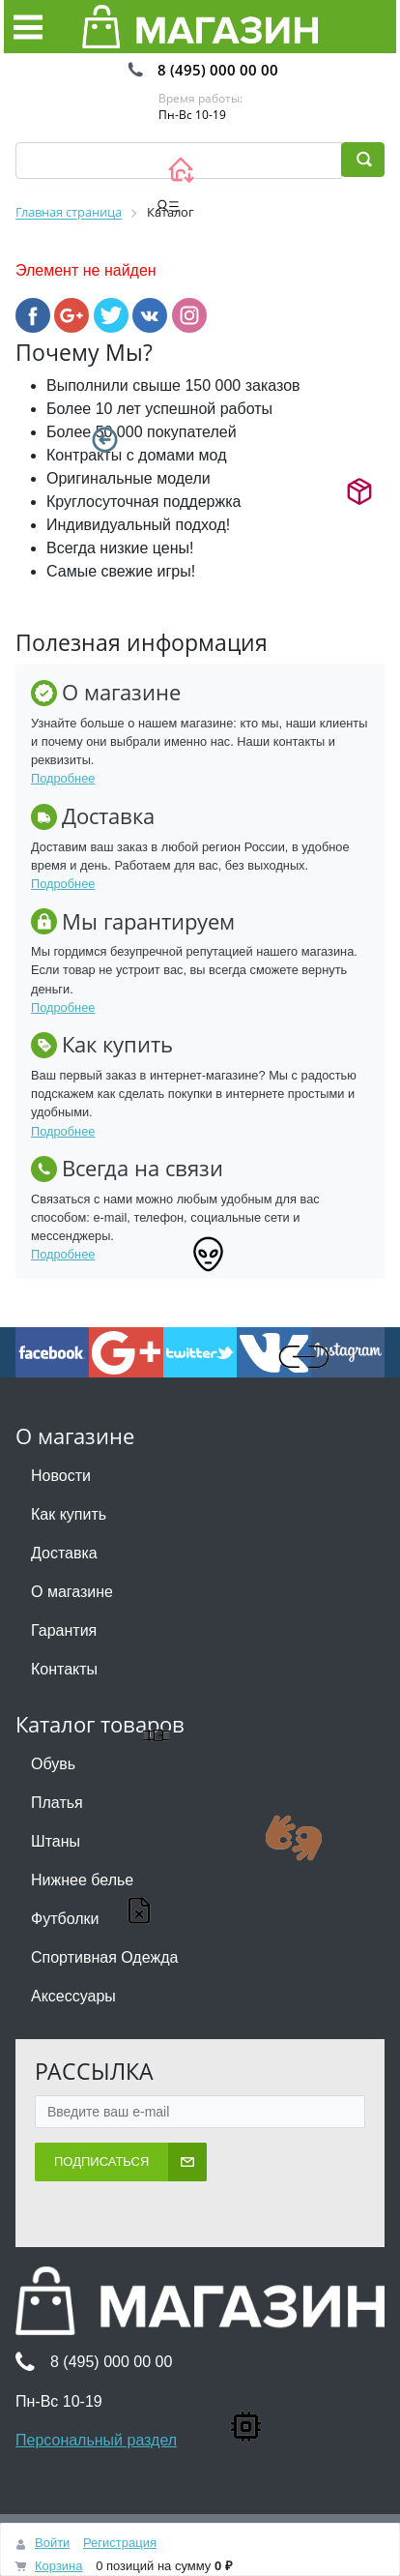 The height and width of the screenshot is (2576, 400). I want to click on download home data or settings, so click(181, 169).